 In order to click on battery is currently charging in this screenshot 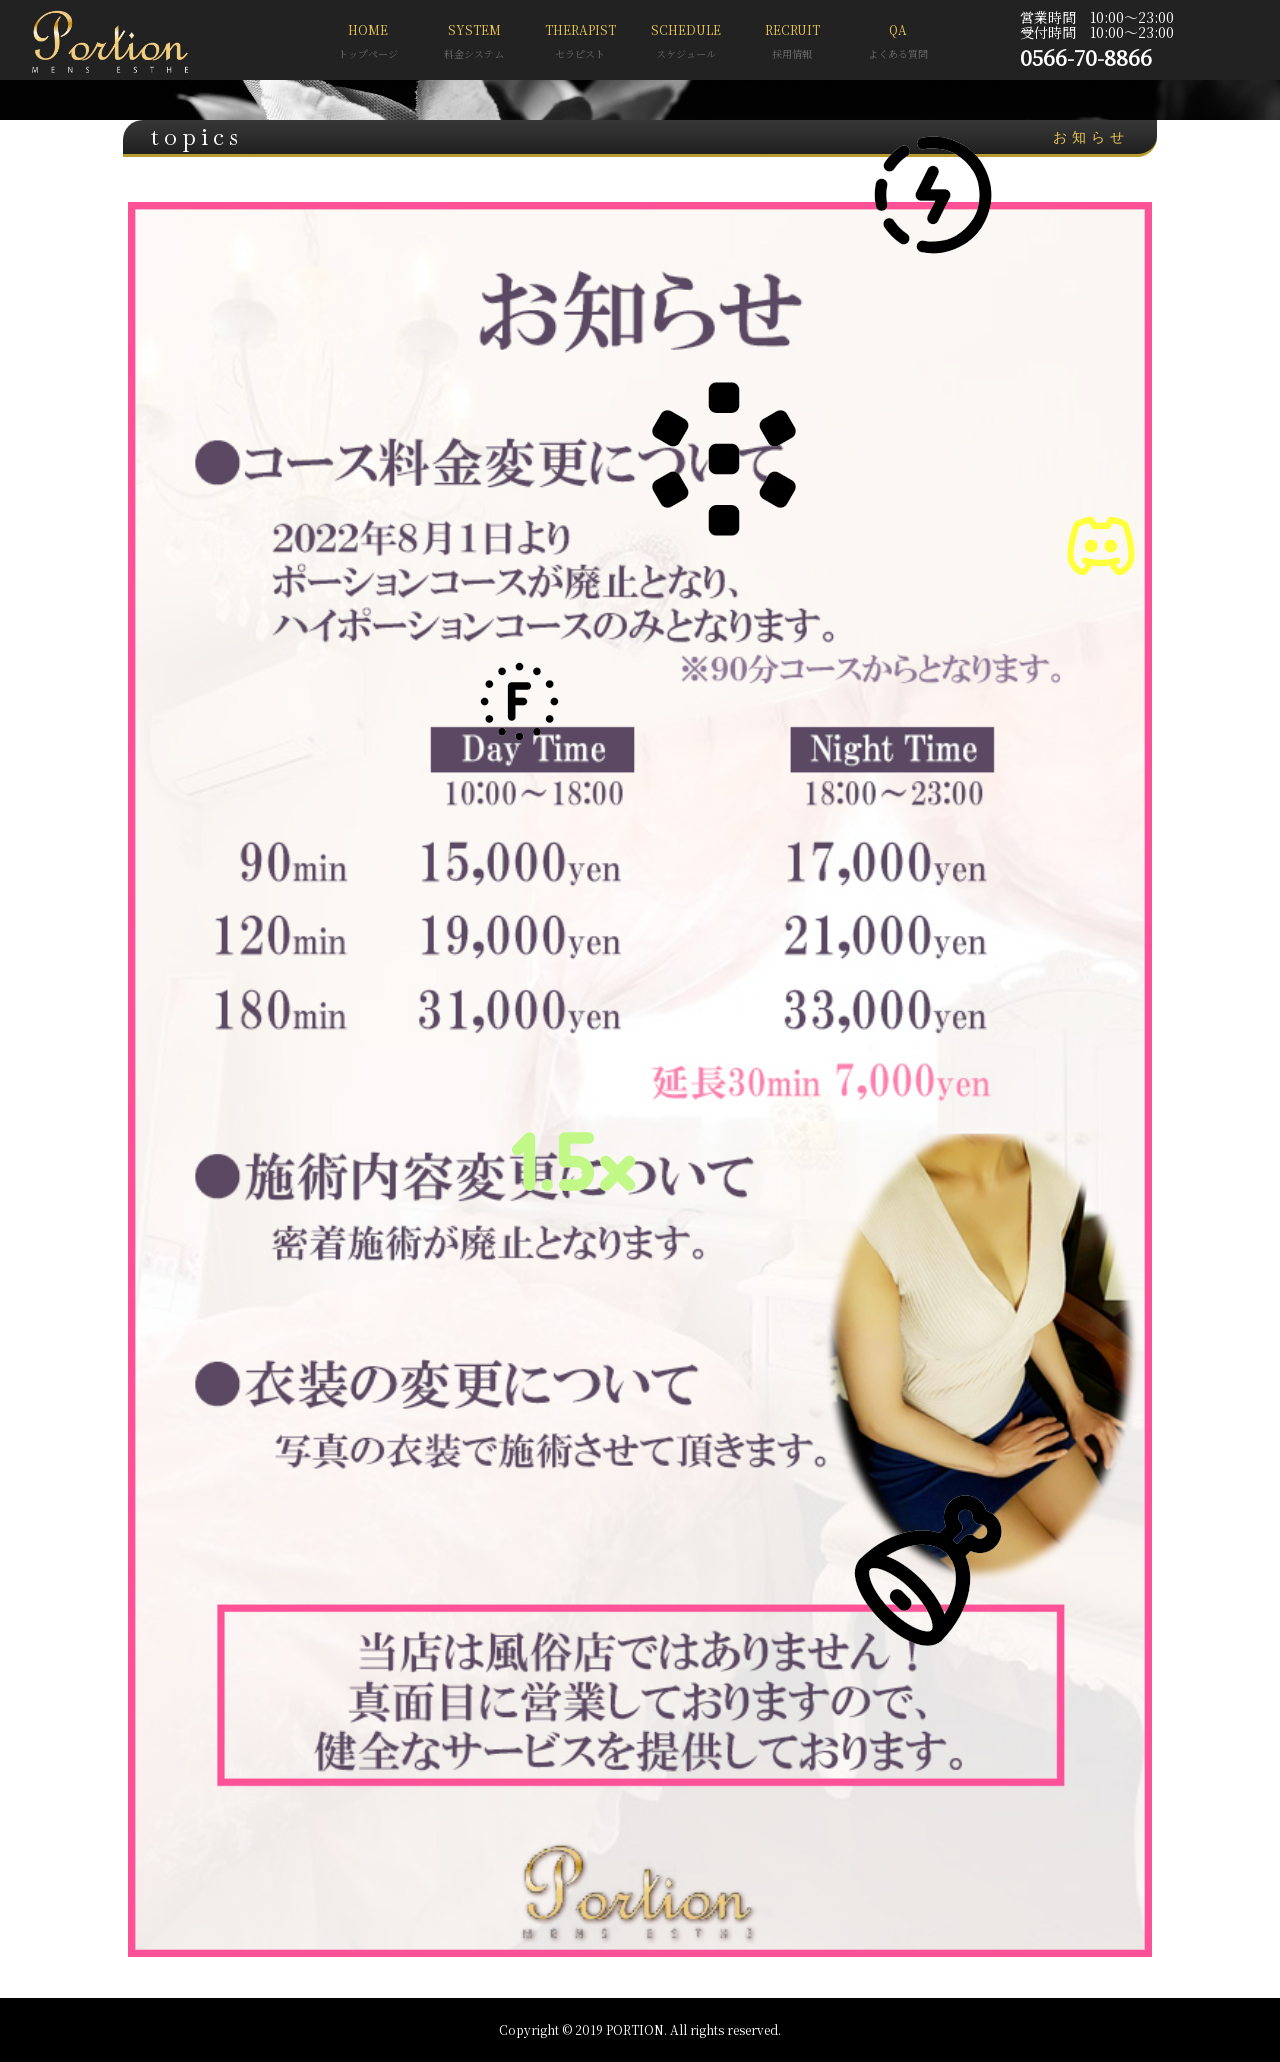, I will do `click(933, 195)`.